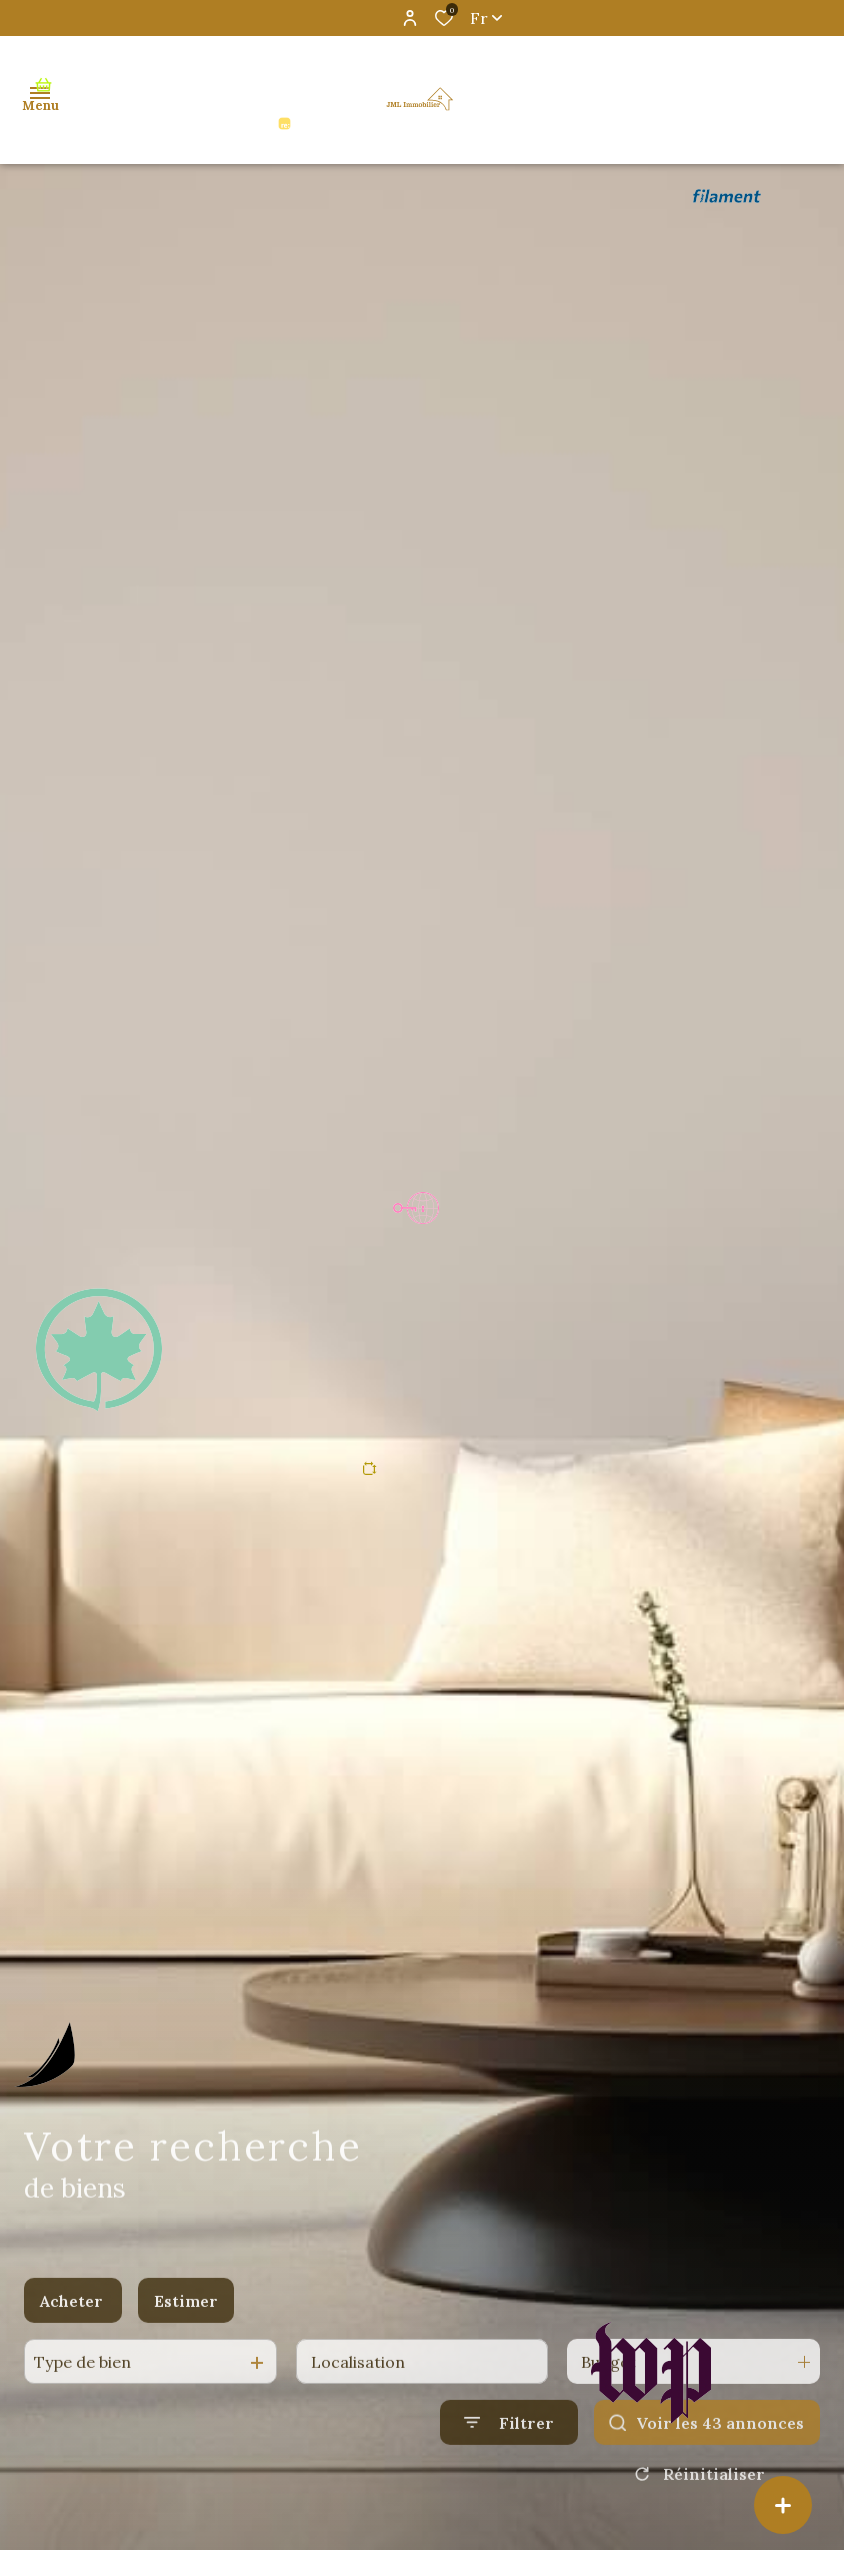  Describe the element at coordinates (651, 2373) in the screenshot. I see `open The Washington Post app` at that location.